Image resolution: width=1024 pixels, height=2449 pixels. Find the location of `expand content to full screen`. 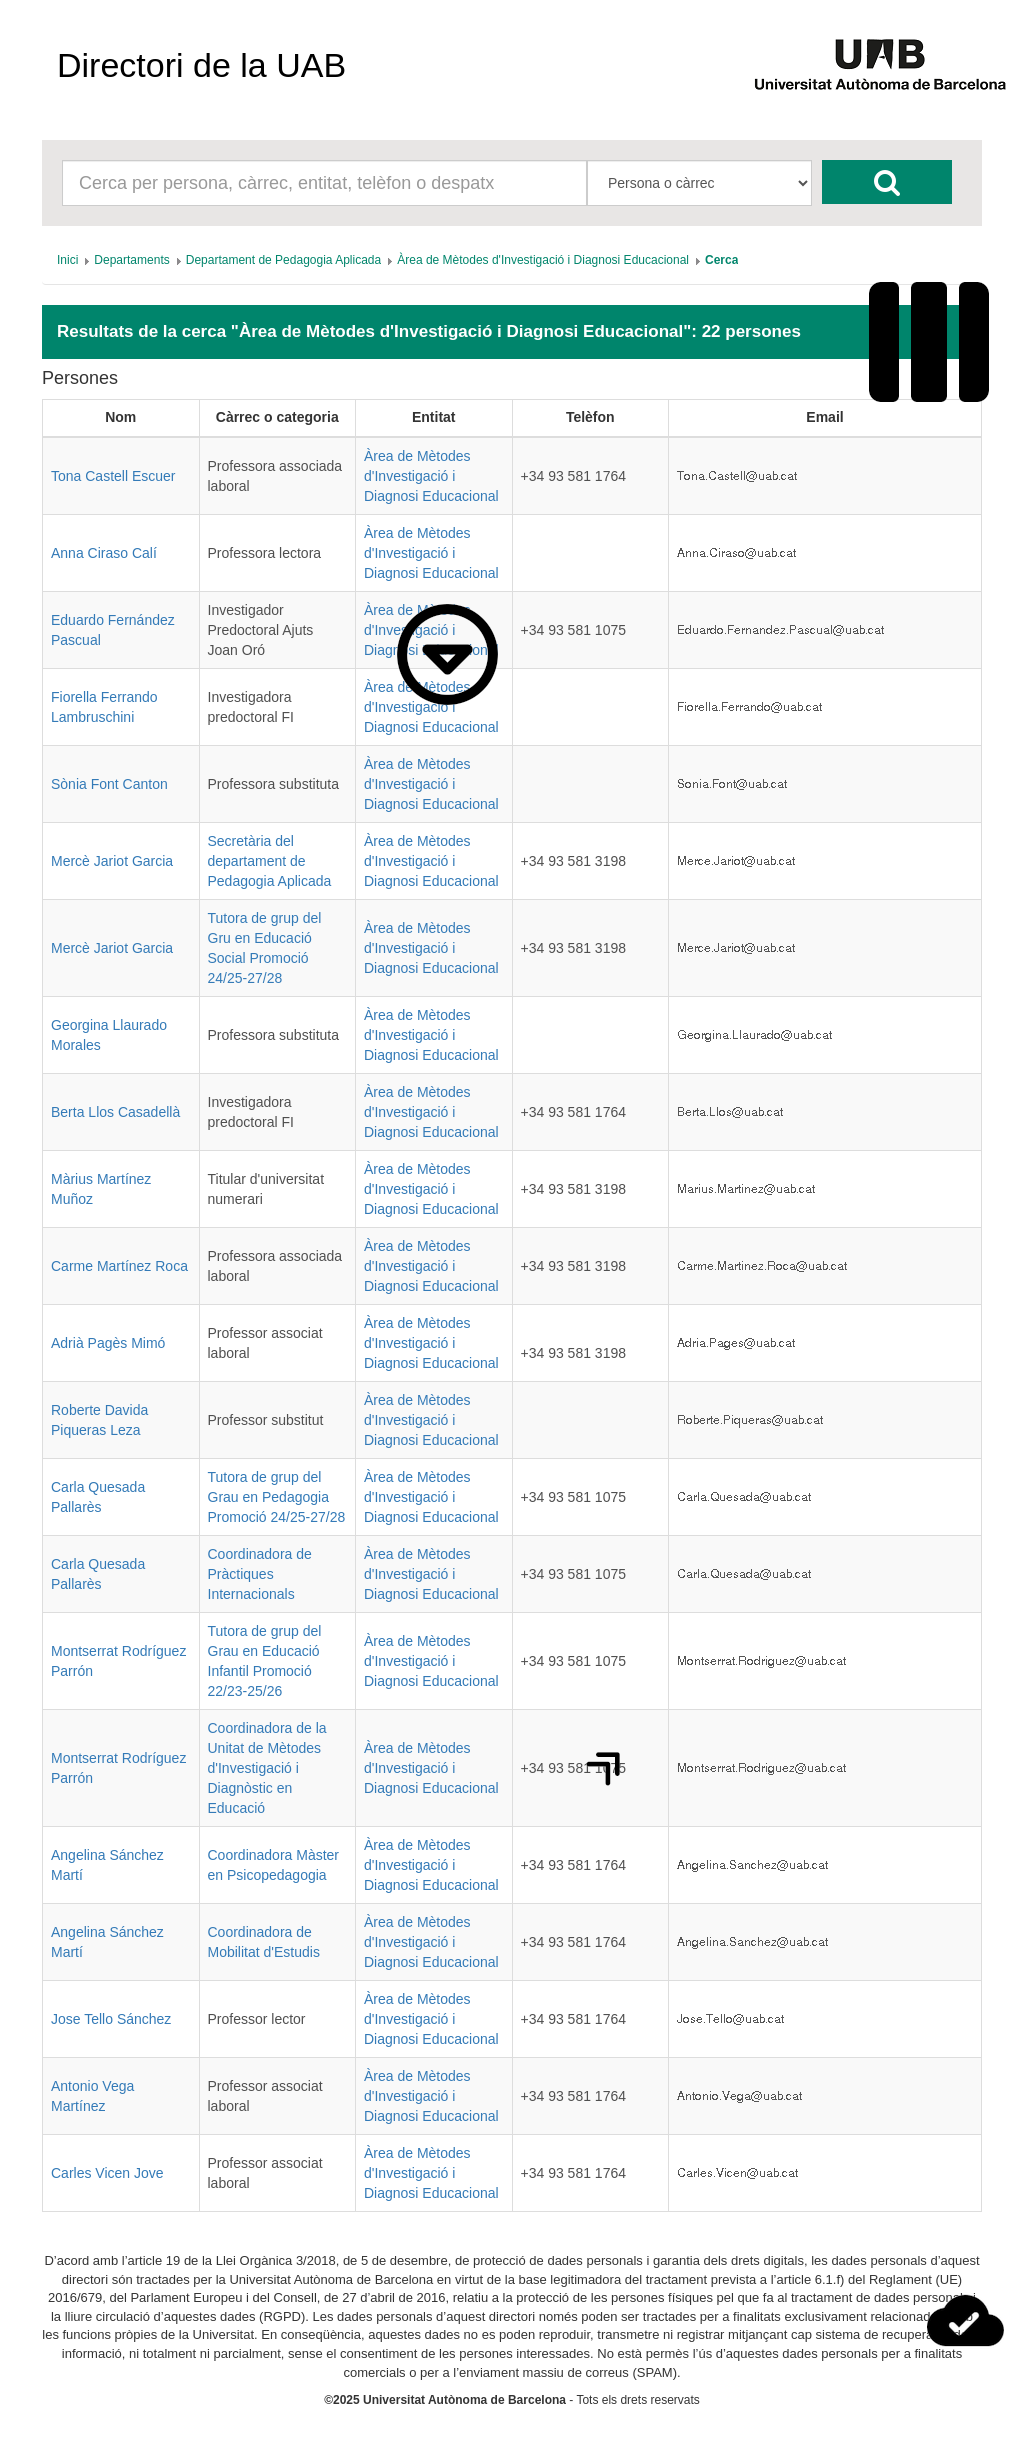

expand content to full screen is located at coordinates (605, 1766).